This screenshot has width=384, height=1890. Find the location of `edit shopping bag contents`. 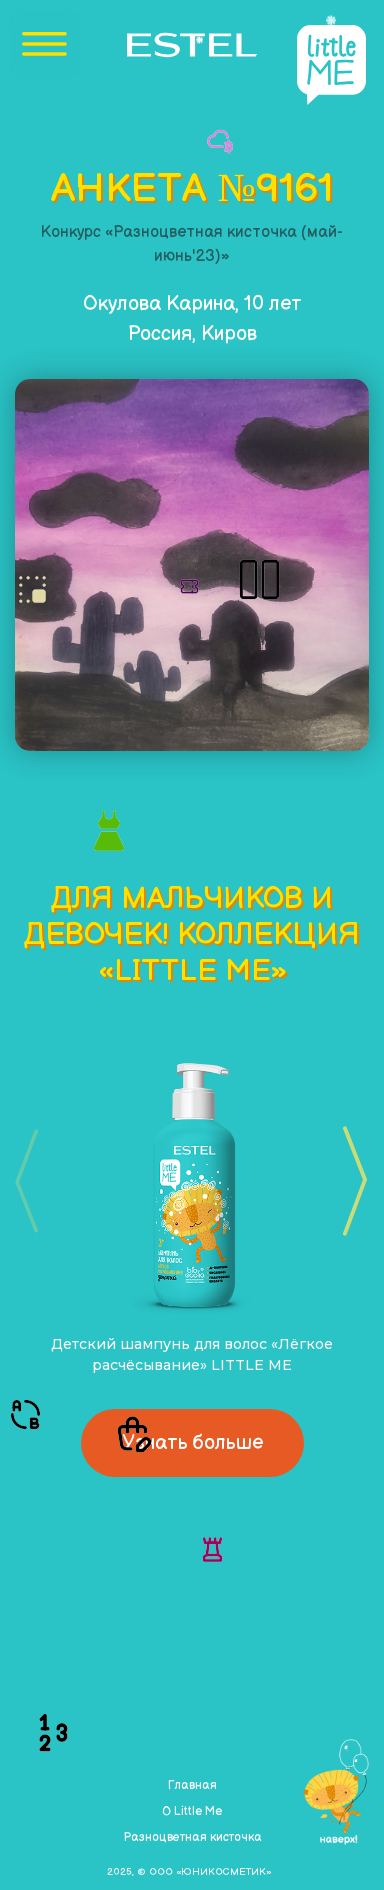

edit shopping bag contents is located at coordinates (132, 1433).